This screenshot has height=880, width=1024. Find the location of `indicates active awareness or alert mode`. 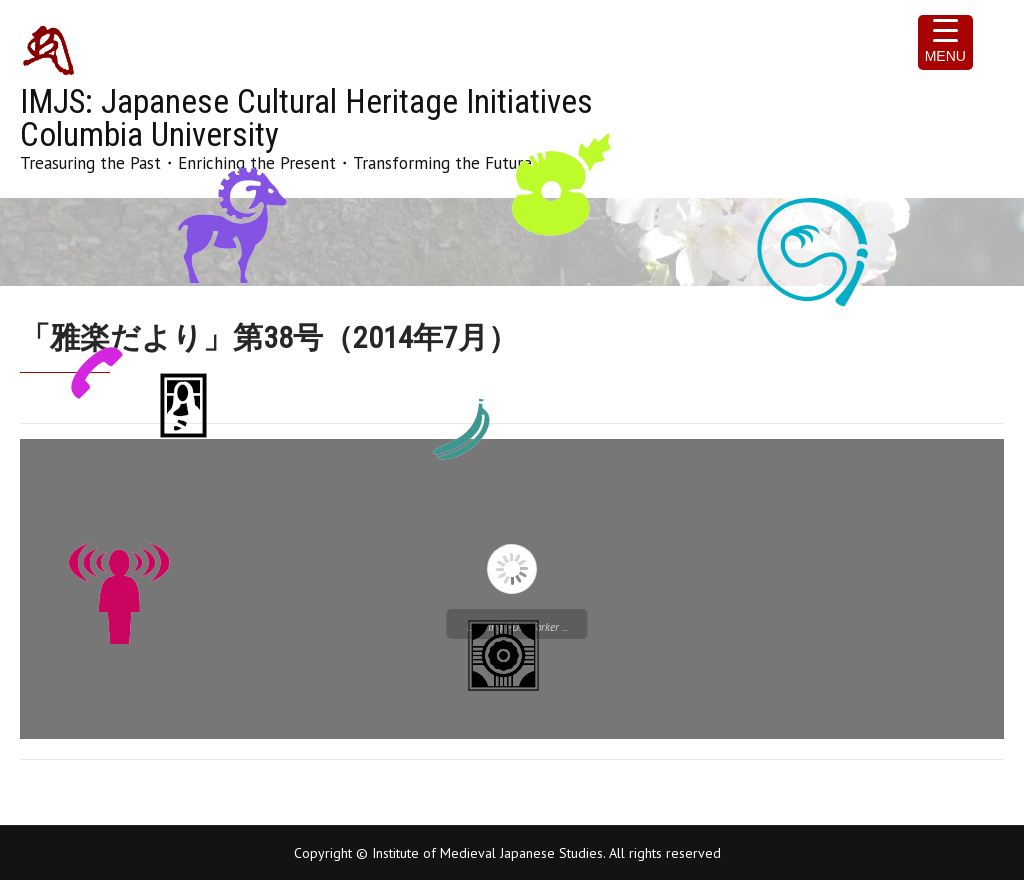

indicates active awareness or alert mode is located at coordinates (118, 593).